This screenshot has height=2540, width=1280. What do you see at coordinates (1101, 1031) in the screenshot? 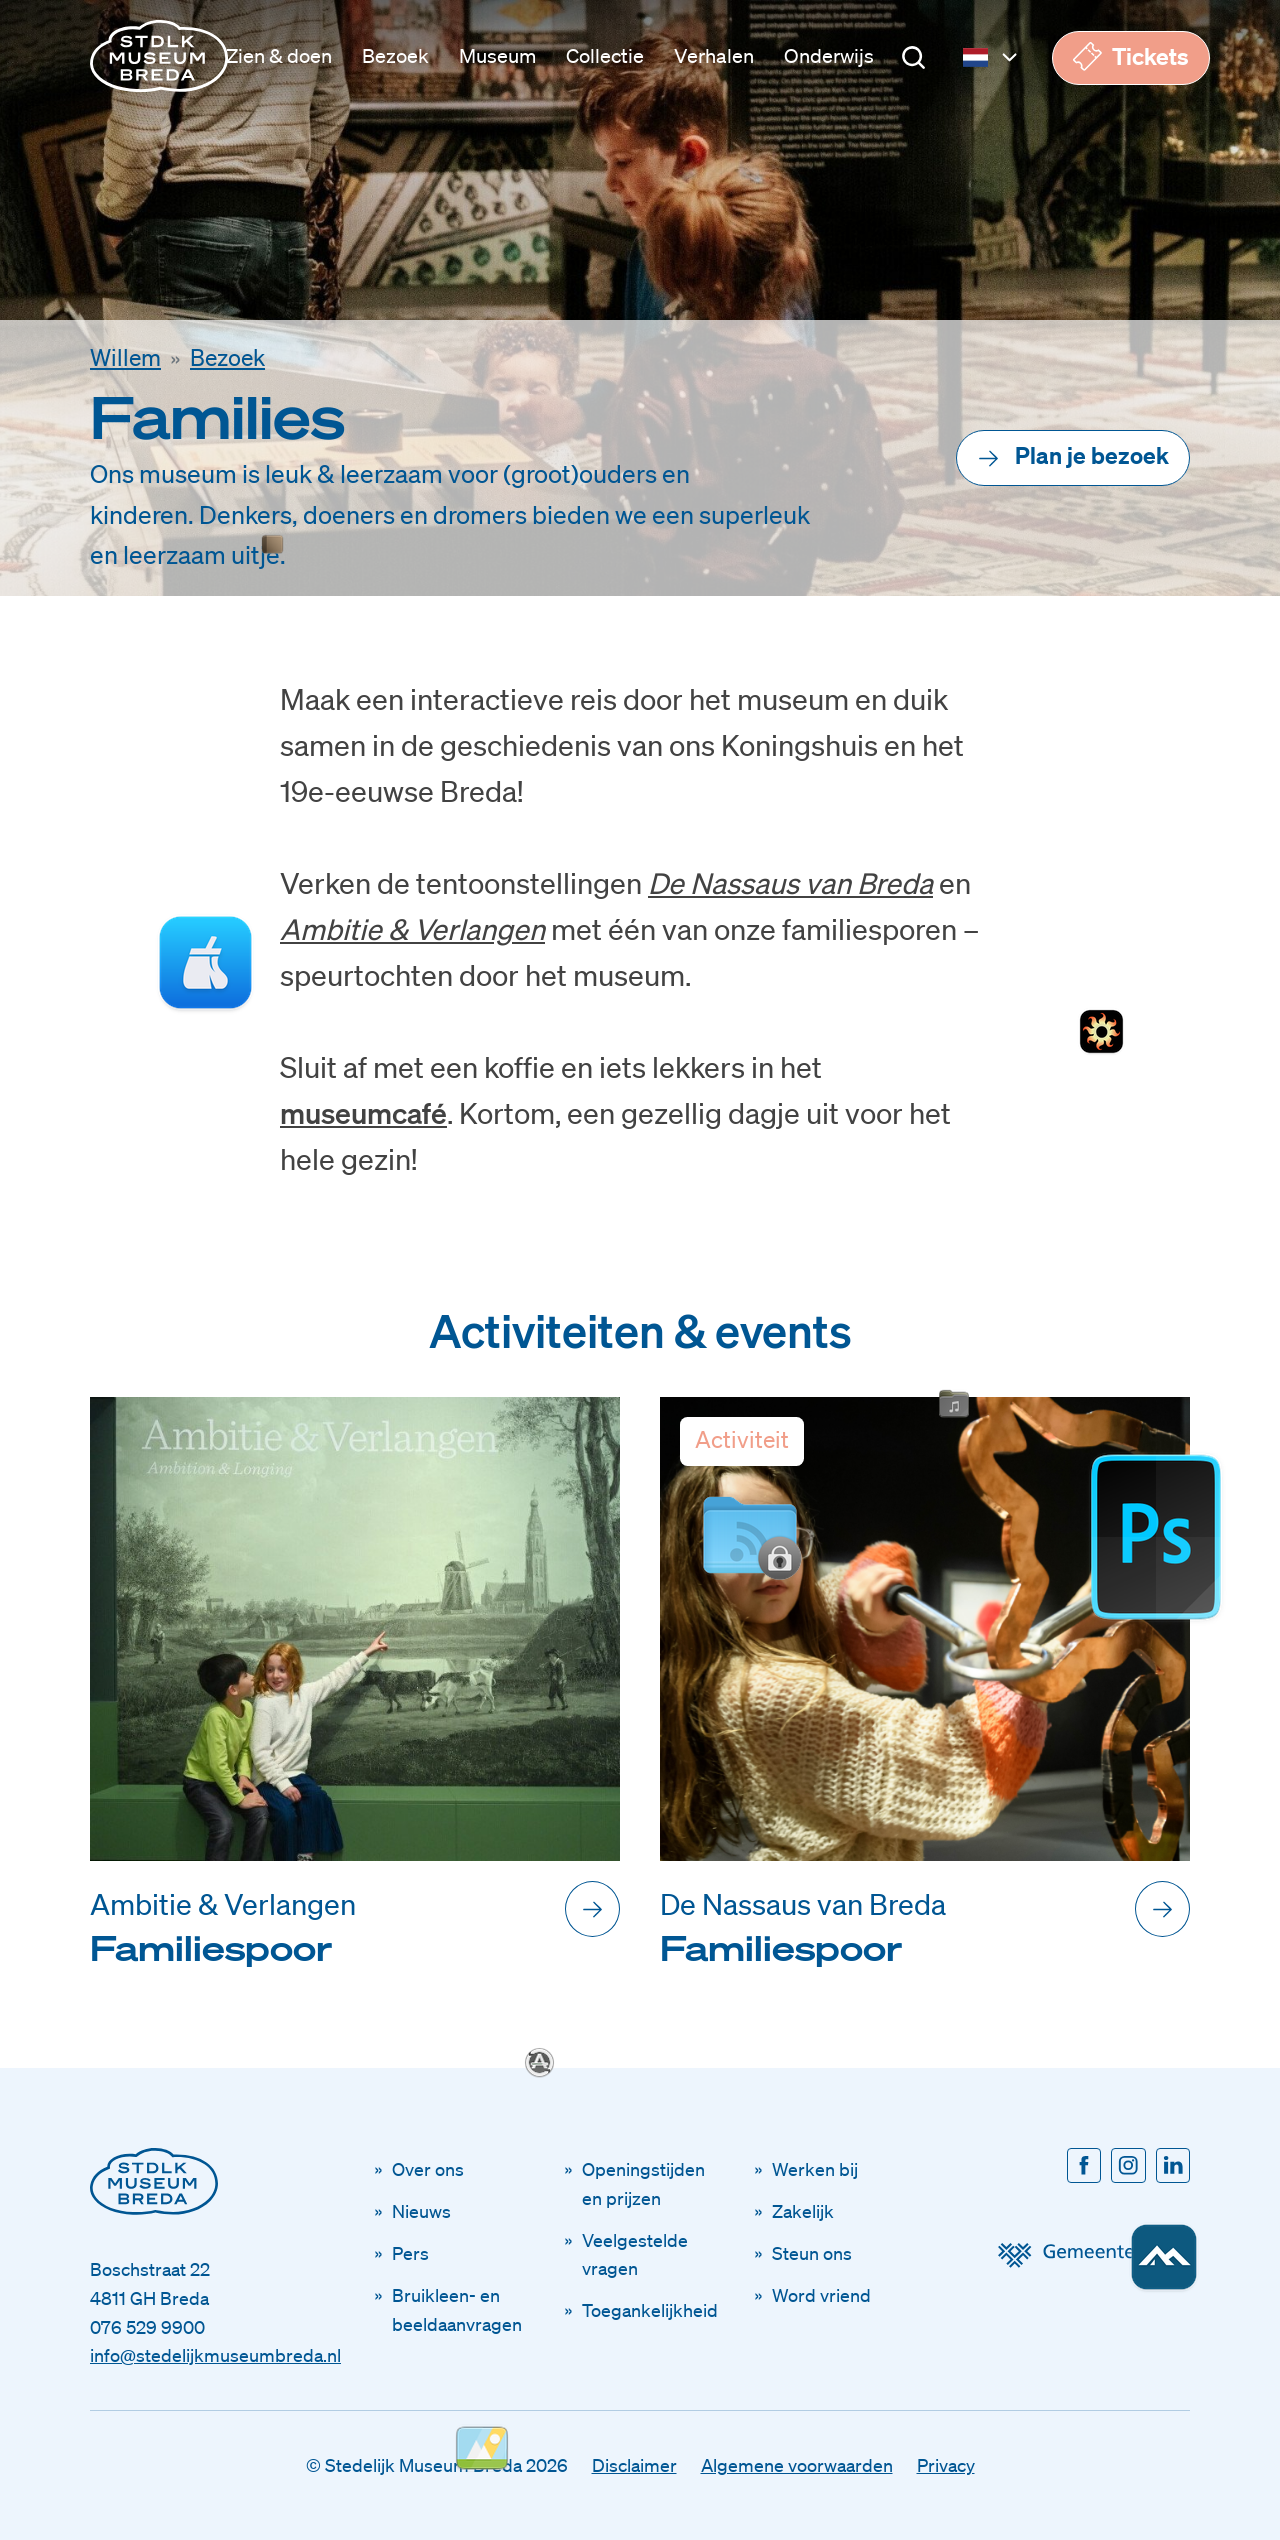
I see `launch Hearts of Iron 4 strategy game` at bounding box center [1101, 1031].